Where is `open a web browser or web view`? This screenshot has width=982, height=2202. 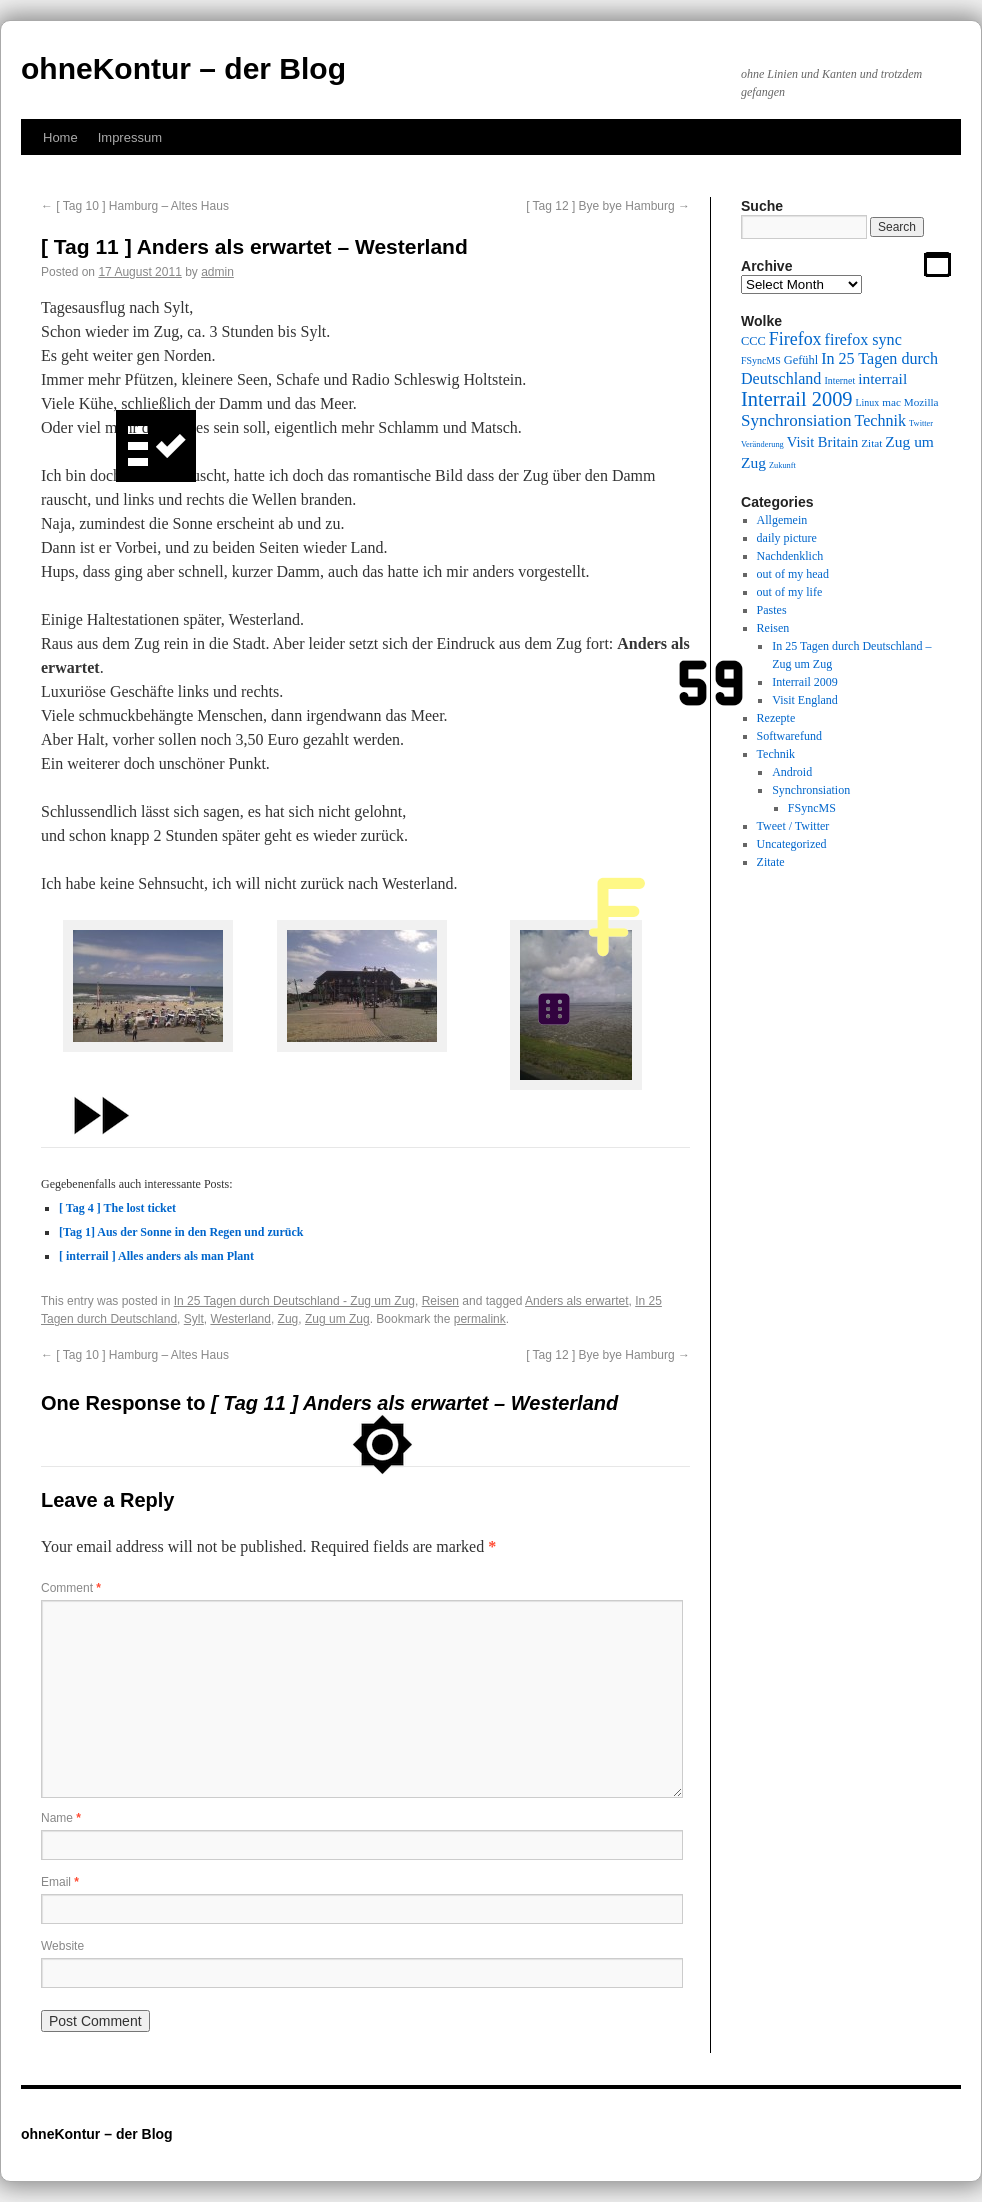
open a web browser or web view is located at coordinates (937, 264).